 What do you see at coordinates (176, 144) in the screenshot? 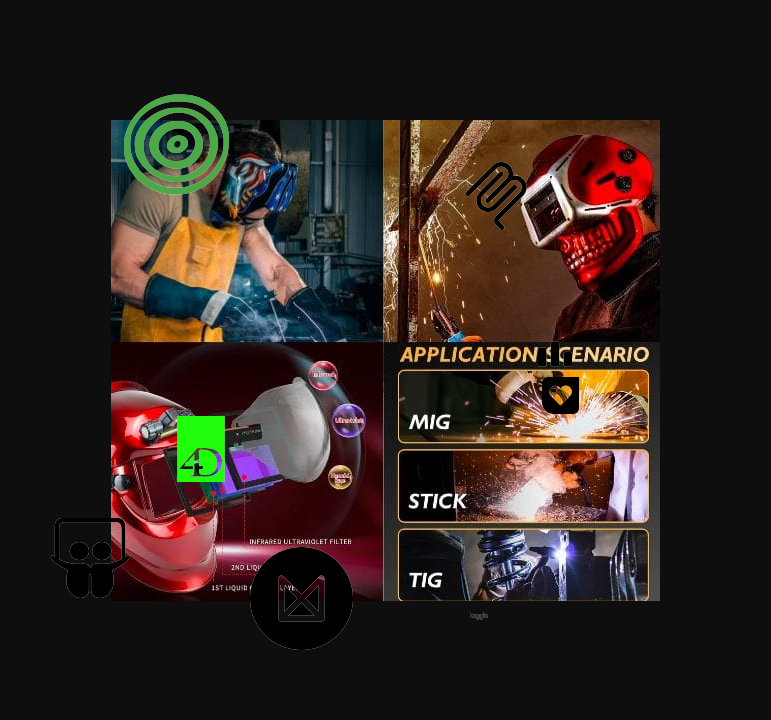
I see `optuna hyperparameter optimization framework logo` at bounding box center [176, 144].